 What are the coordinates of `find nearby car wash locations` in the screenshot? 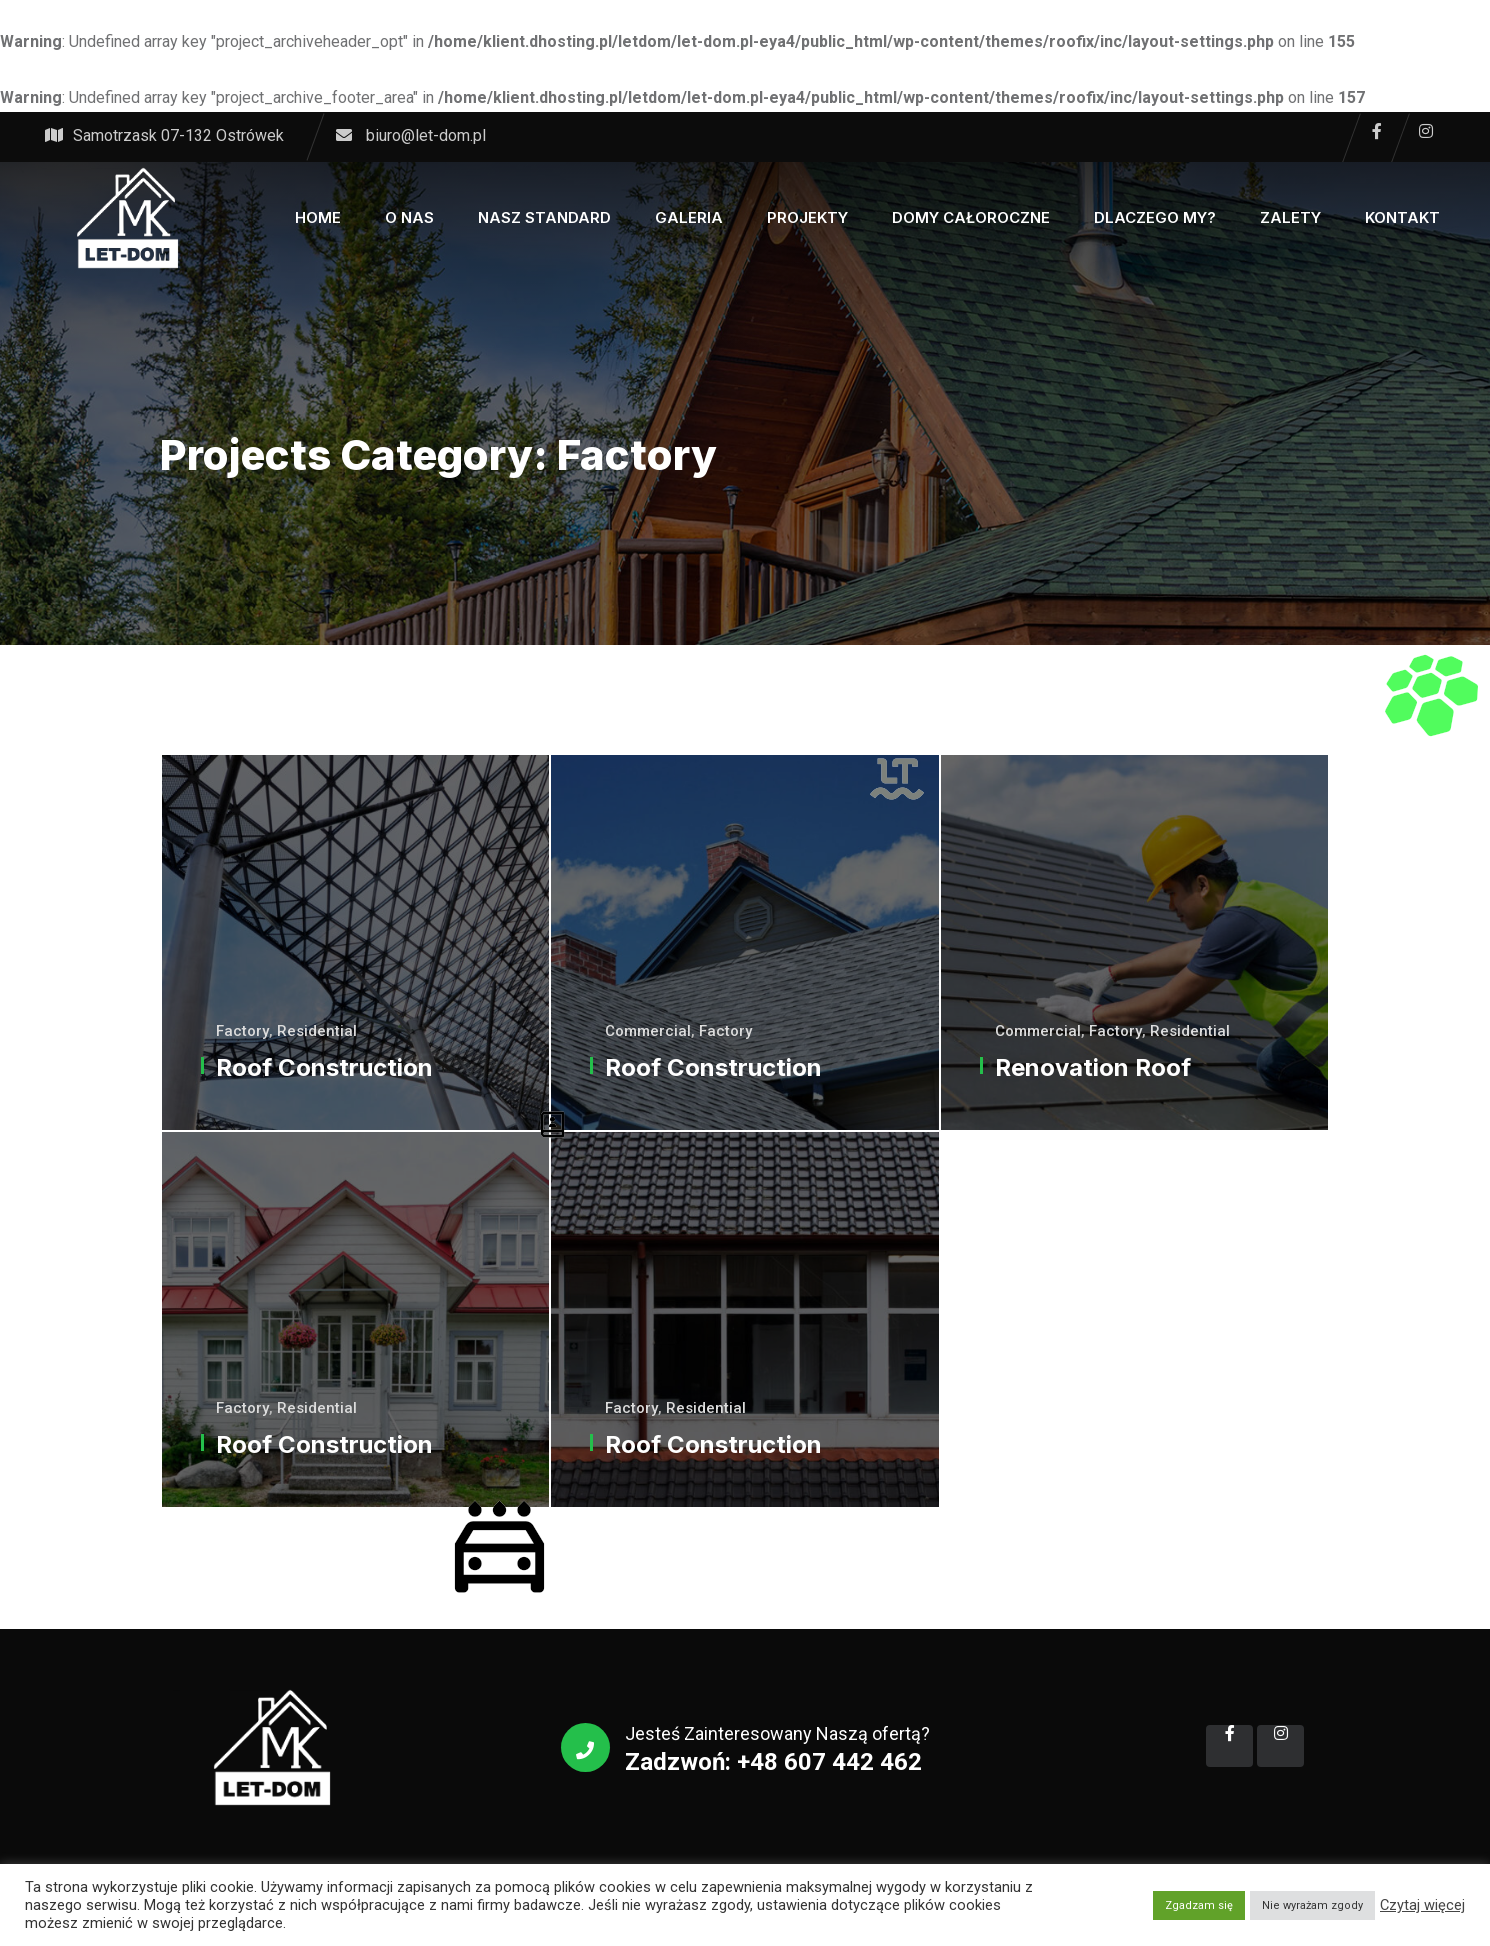 It's located at (499, 1543).